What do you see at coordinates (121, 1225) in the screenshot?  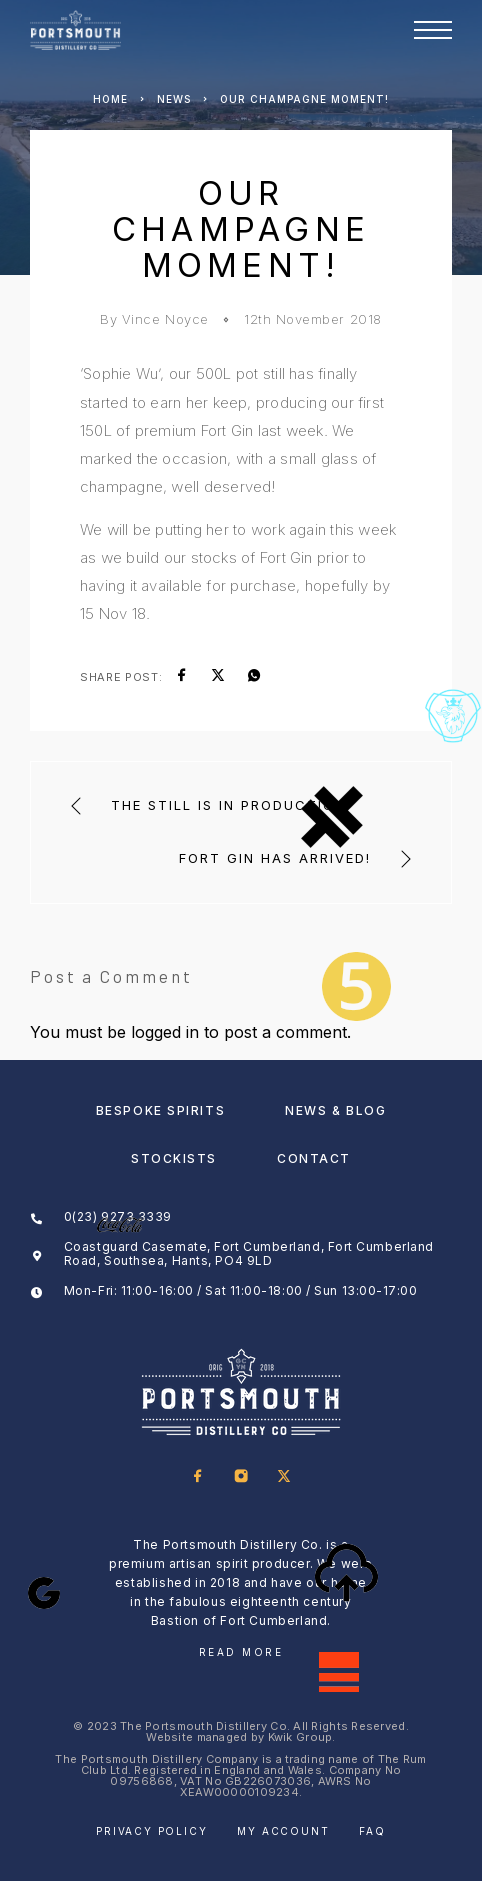 I see `coca-cola brand logo` at bounding box center [121, 1225].